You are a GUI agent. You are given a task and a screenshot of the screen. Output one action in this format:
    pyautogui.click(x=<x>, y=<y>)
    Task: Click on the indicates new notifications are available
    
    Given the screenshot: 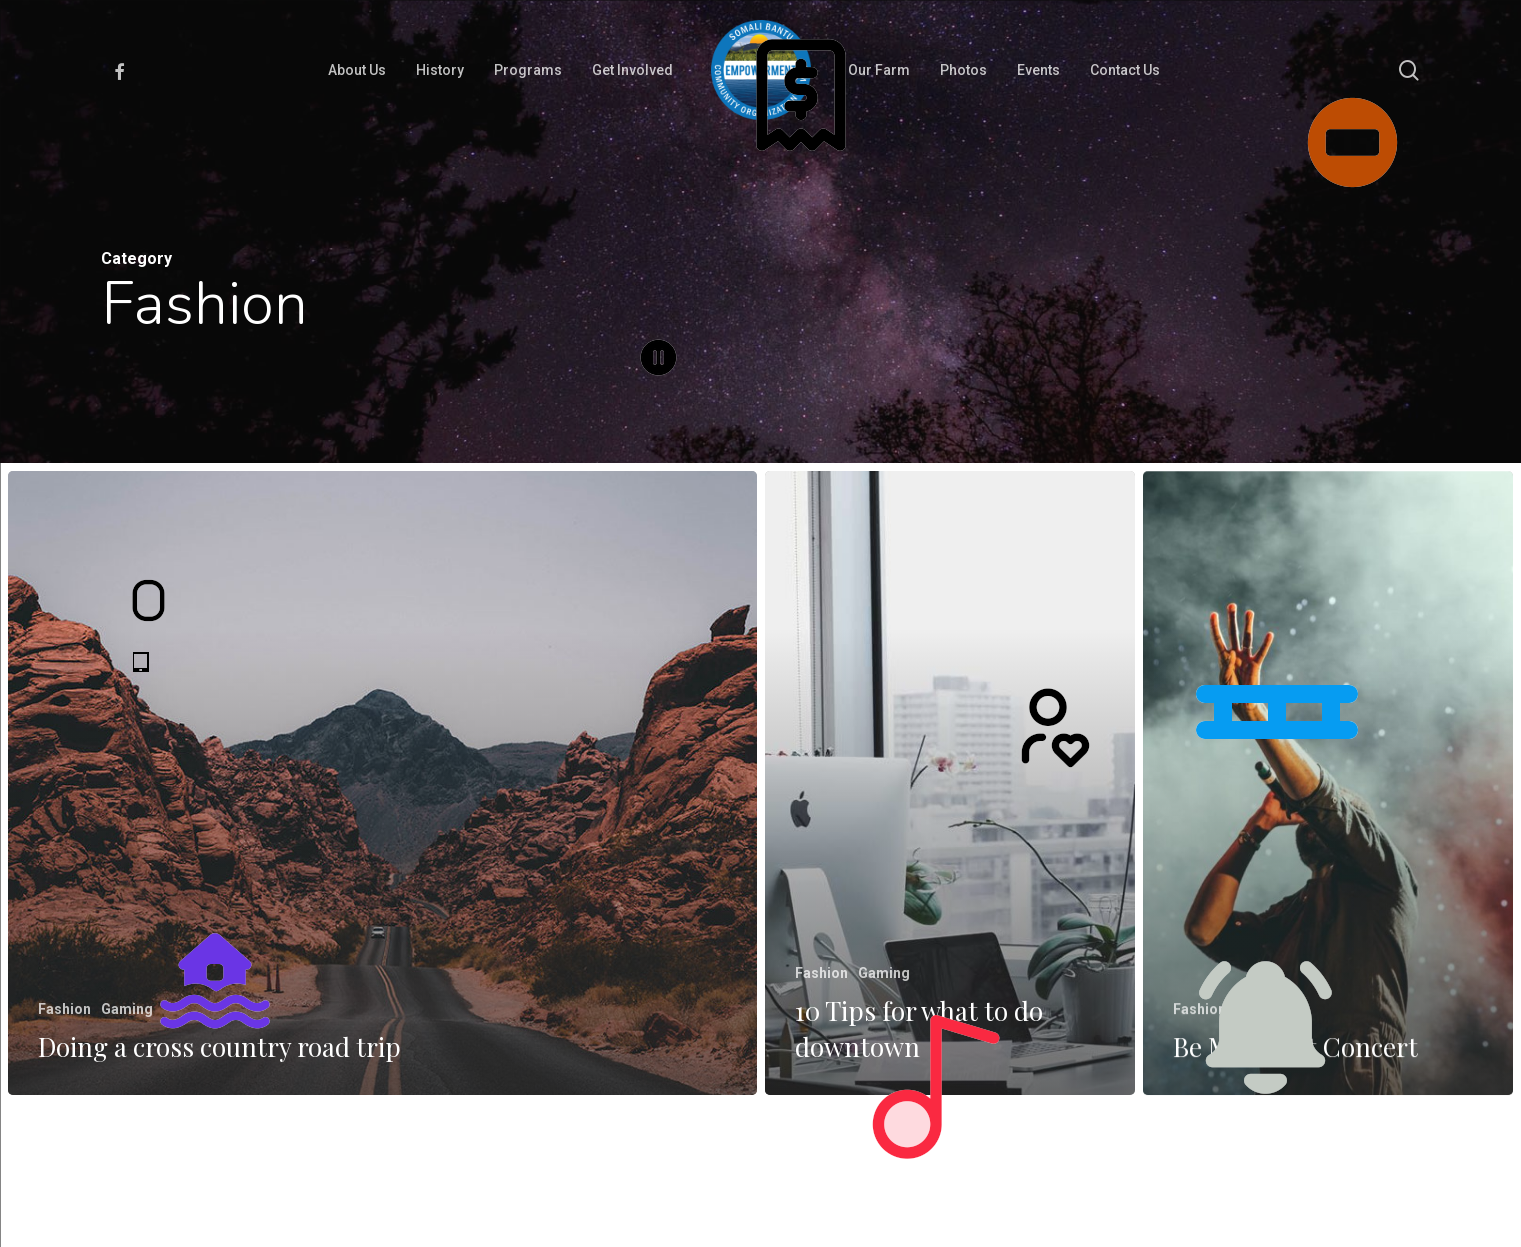 What is the action you would take?
    pyautogui.click(x=1265, y=1027)
    